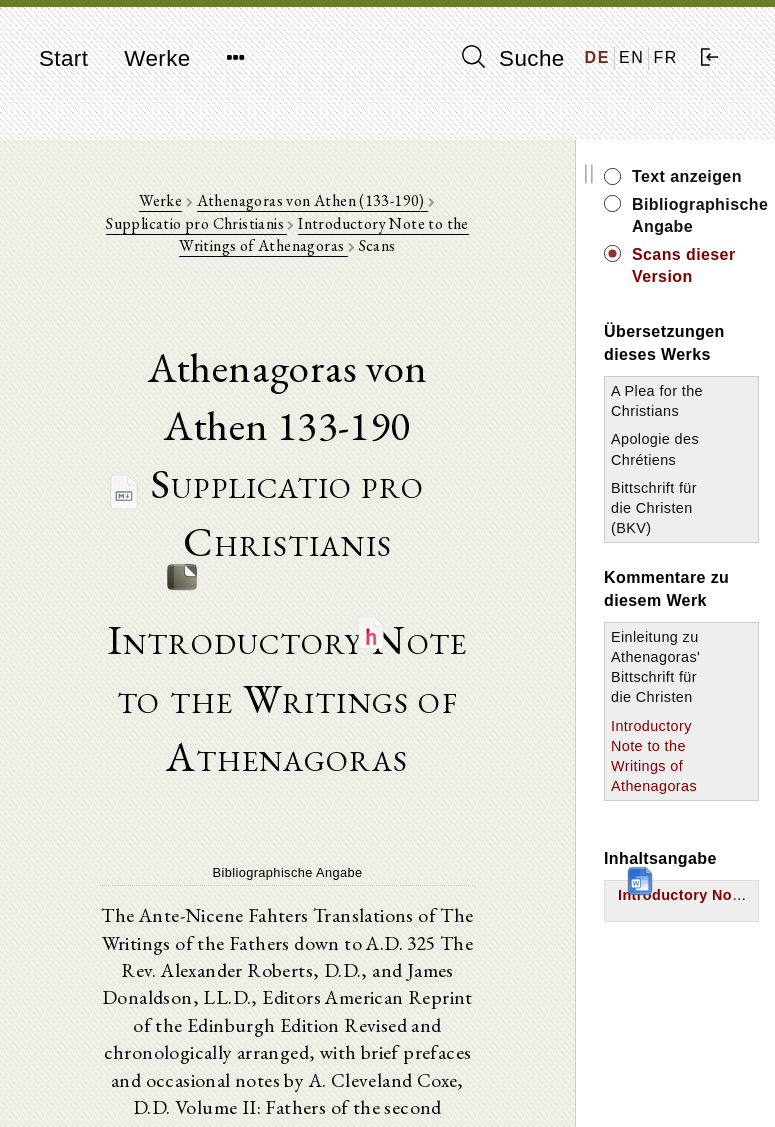  I want to click on c/c++ header file, so click(371, 633).